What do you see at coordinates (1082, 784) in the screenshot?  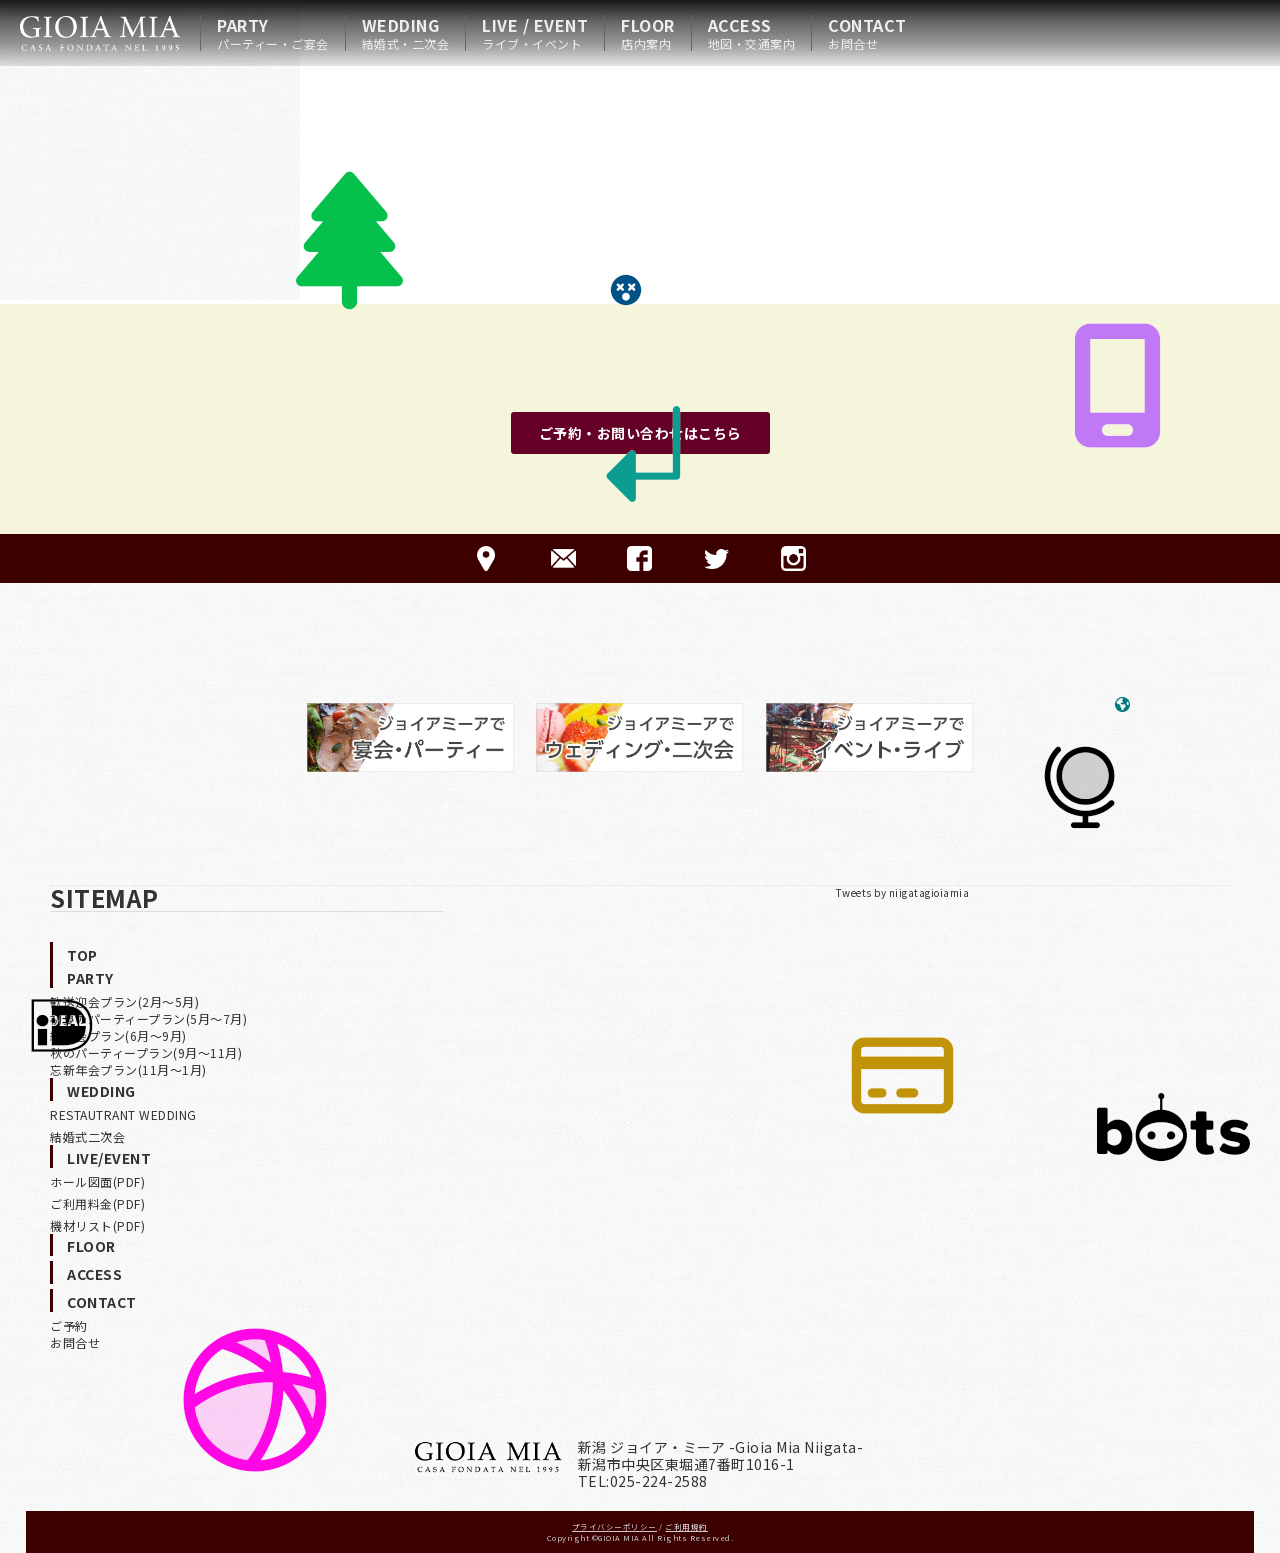 I see `access global or international settings` at bounding box center [1082, 784].